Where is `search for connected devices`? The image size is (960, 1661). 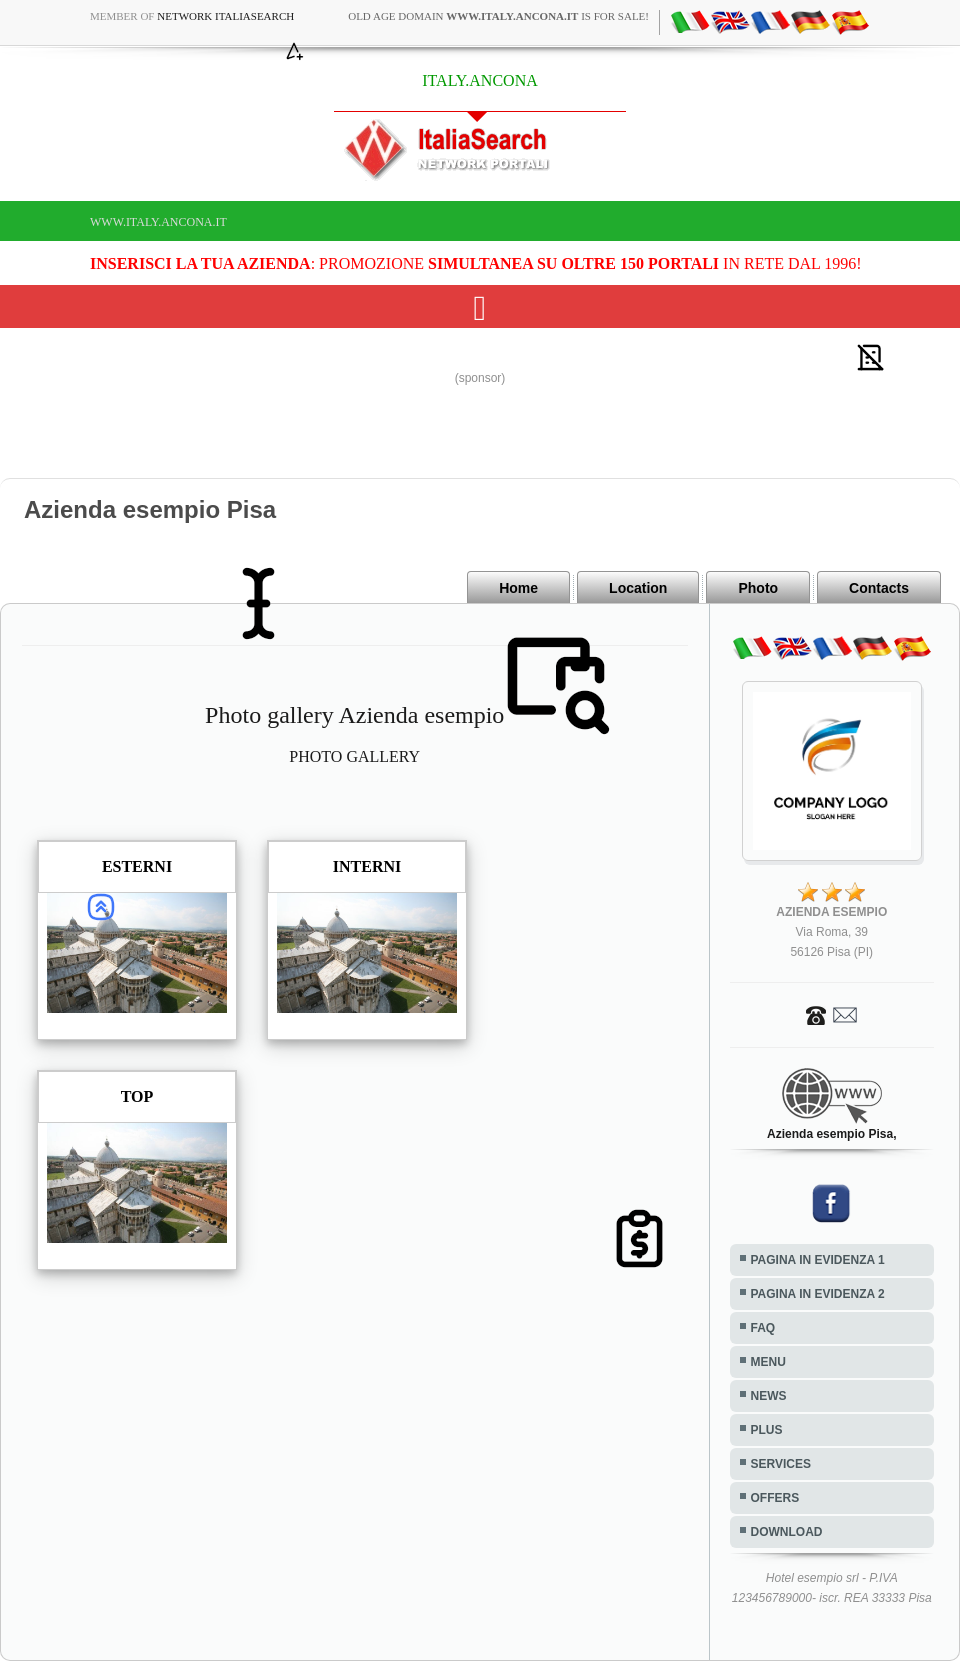
search for connected devices is located at coordinates (556, 681).